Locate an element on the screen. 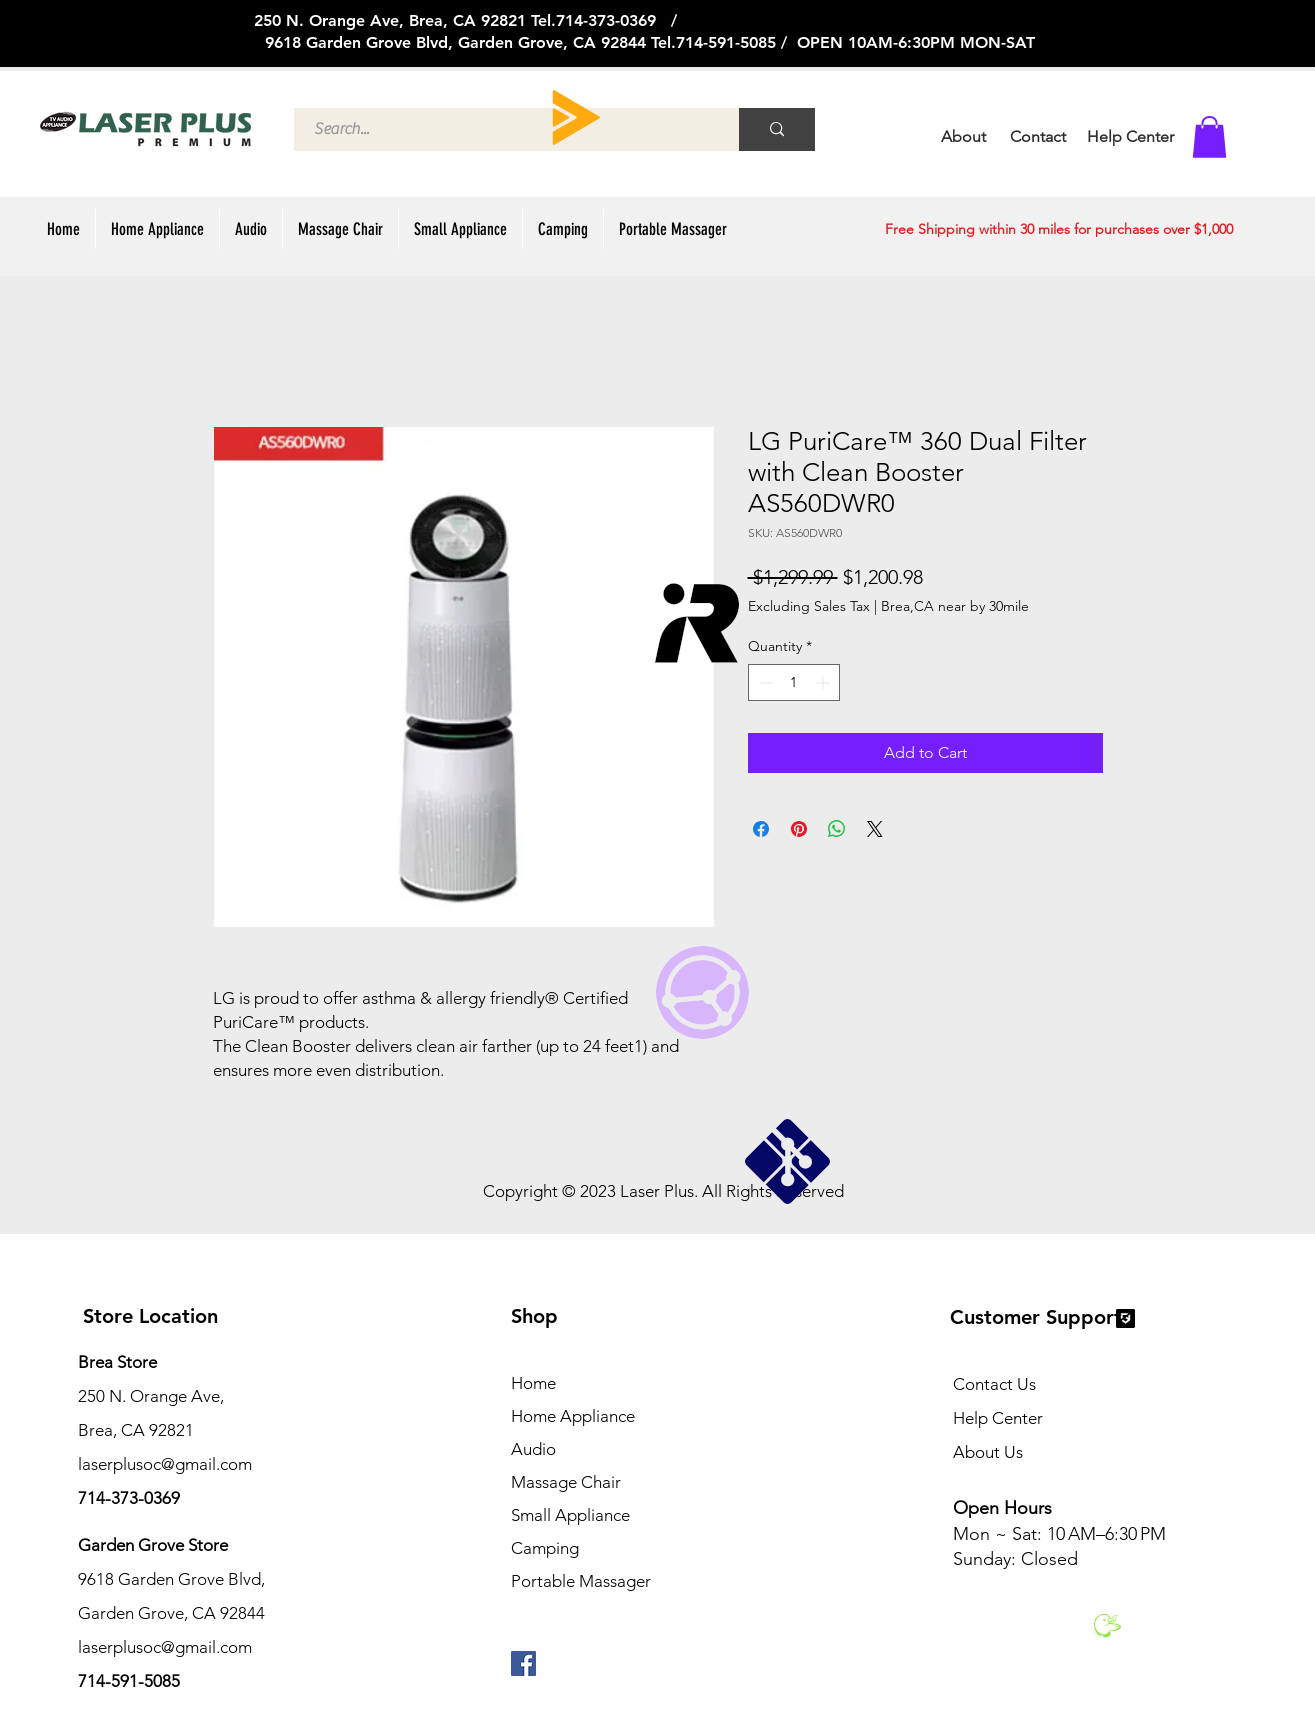 This screenshot has height=1711, width=1315. clubforce app or service logo is located at coordinates (1125, 1318).